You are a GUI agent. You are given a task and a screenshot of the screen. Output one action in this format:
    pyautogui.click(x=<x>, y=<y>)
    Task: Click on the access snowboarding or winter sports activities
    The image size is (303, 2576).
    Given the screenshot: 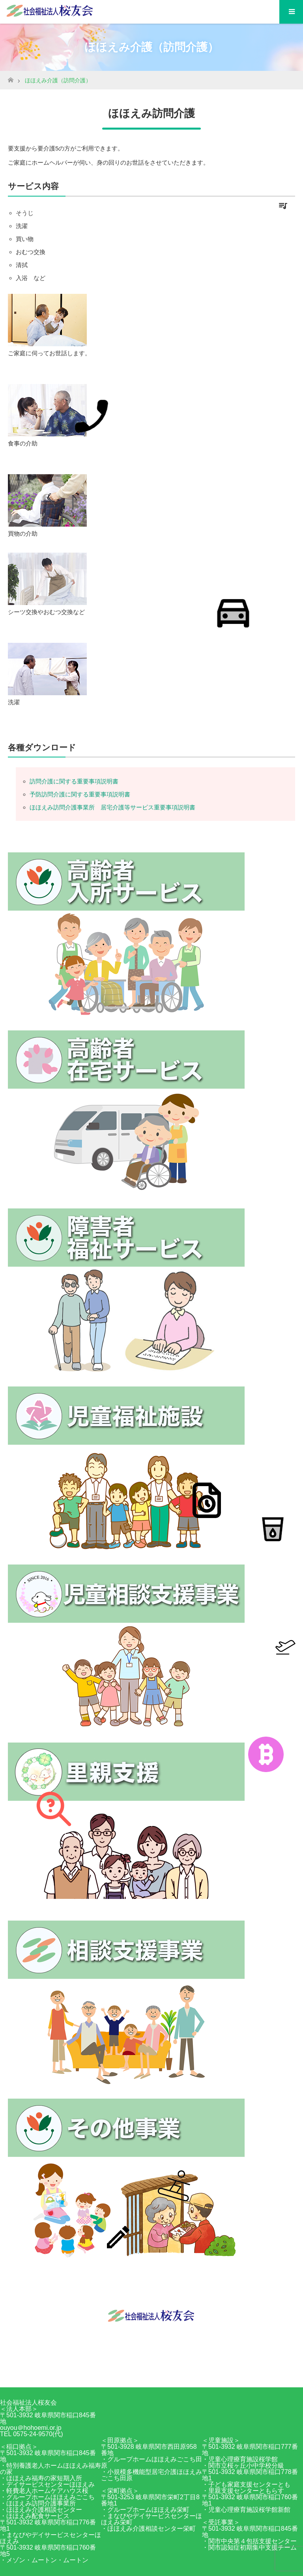 What is the action you would take?
    pyautogui.click(x=176, y=2186)
    